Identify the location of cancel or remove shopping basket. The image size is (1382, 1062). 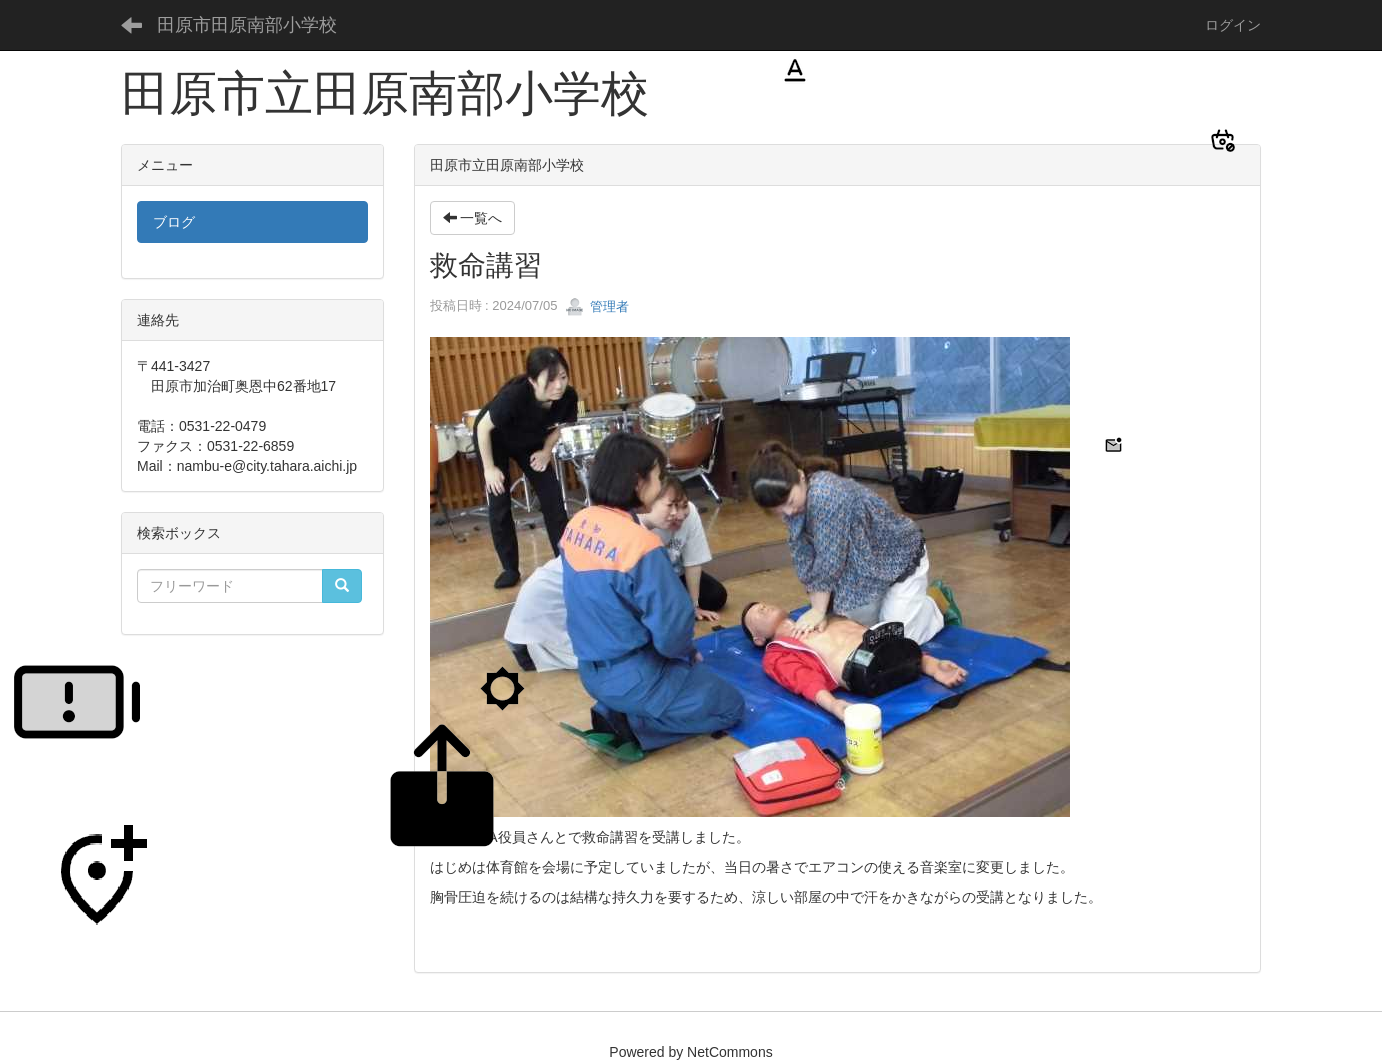
(1222, 139).